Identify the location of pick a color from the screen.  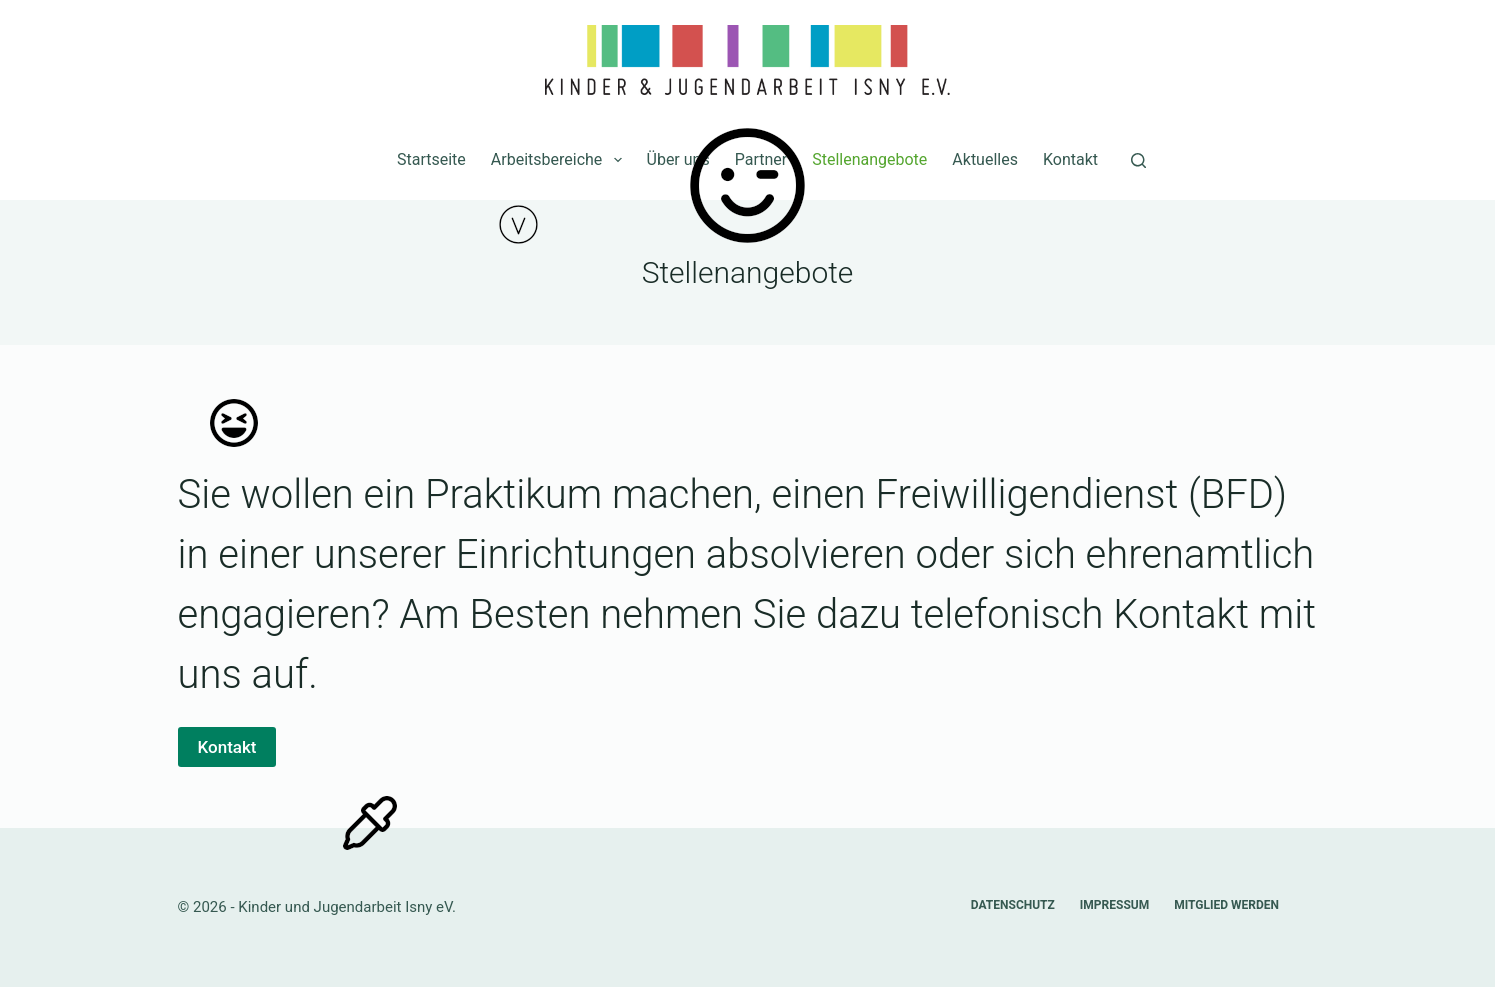
(370, 823).